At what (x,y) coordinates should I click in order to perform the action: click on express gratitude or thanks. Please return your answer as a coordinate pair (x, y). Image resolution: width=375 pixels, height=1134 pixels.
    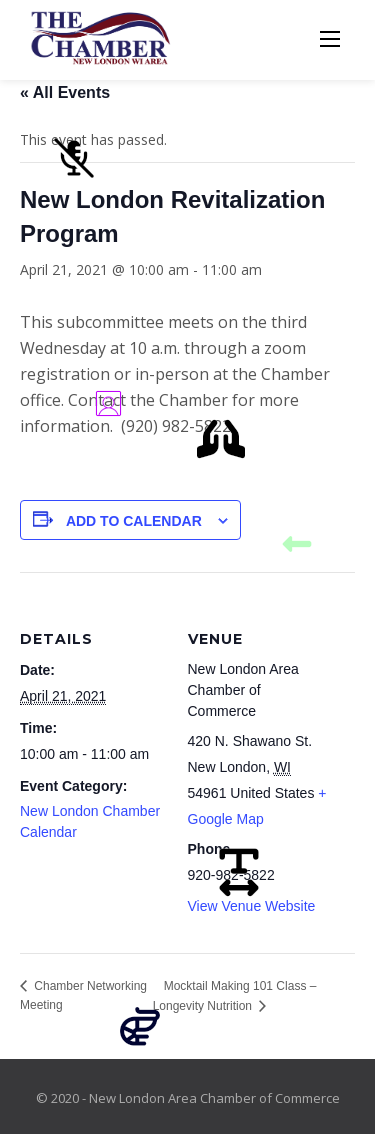
    Looking at the image, I should click on (221, 439).